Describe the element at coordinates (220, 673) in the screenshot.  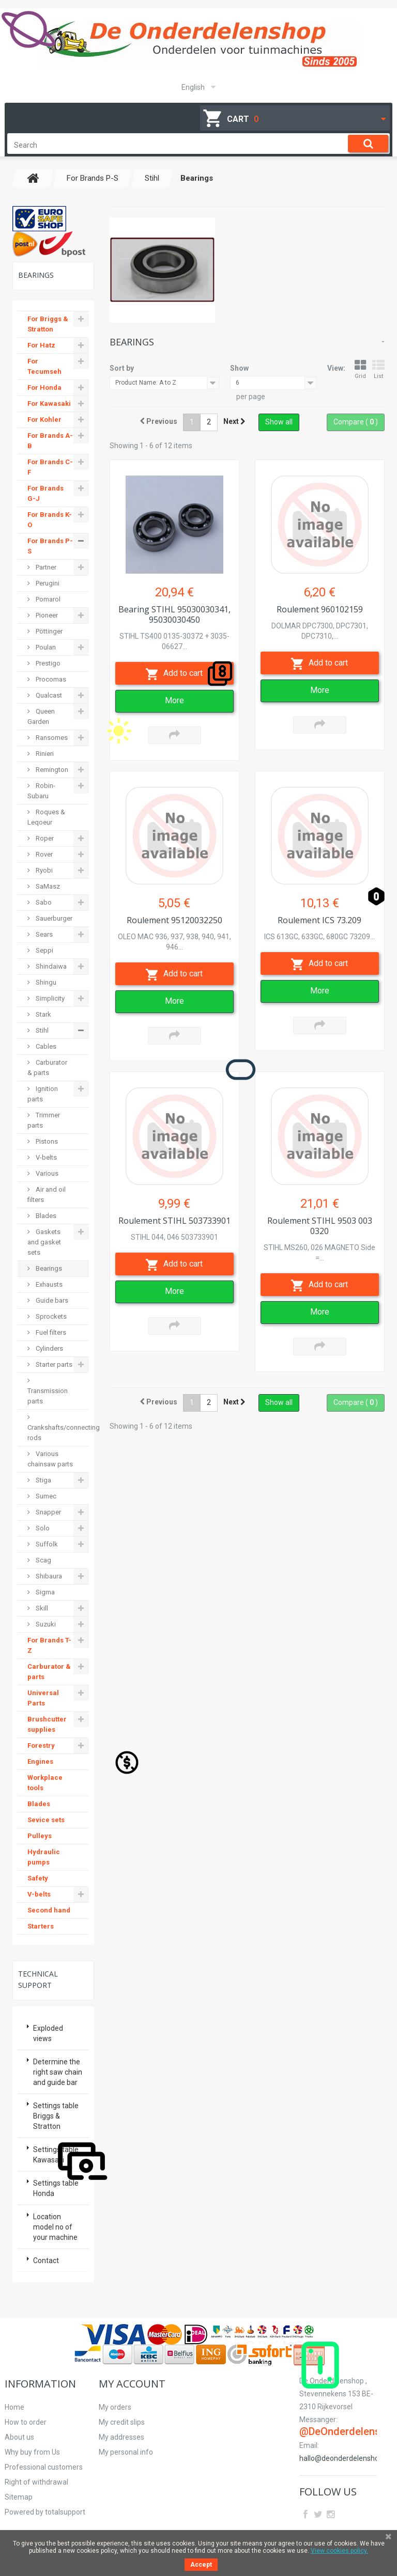
I see `view item 8 in a collection` at that location.